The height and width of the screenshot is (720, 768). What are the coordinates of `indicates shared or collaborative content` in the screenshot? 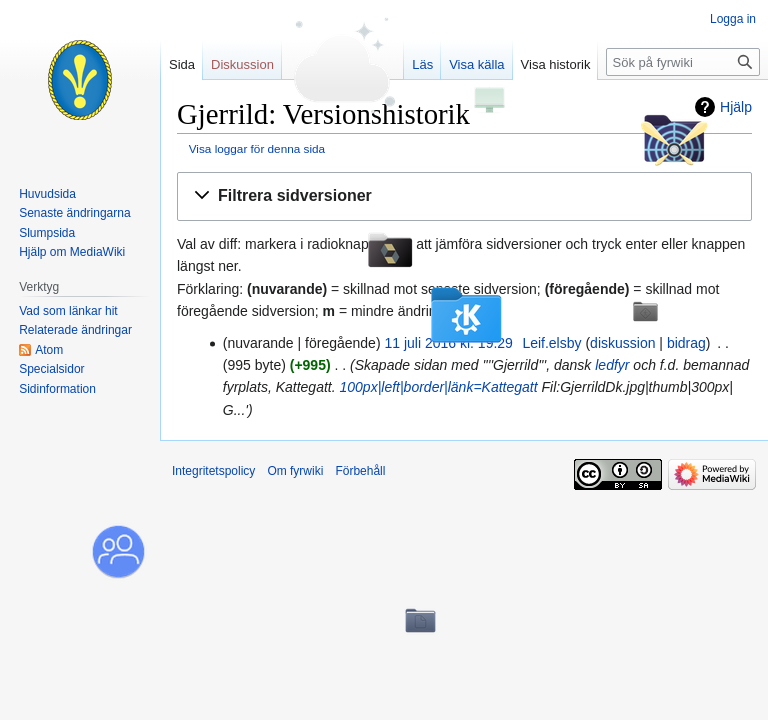 It's located at (118, 551).